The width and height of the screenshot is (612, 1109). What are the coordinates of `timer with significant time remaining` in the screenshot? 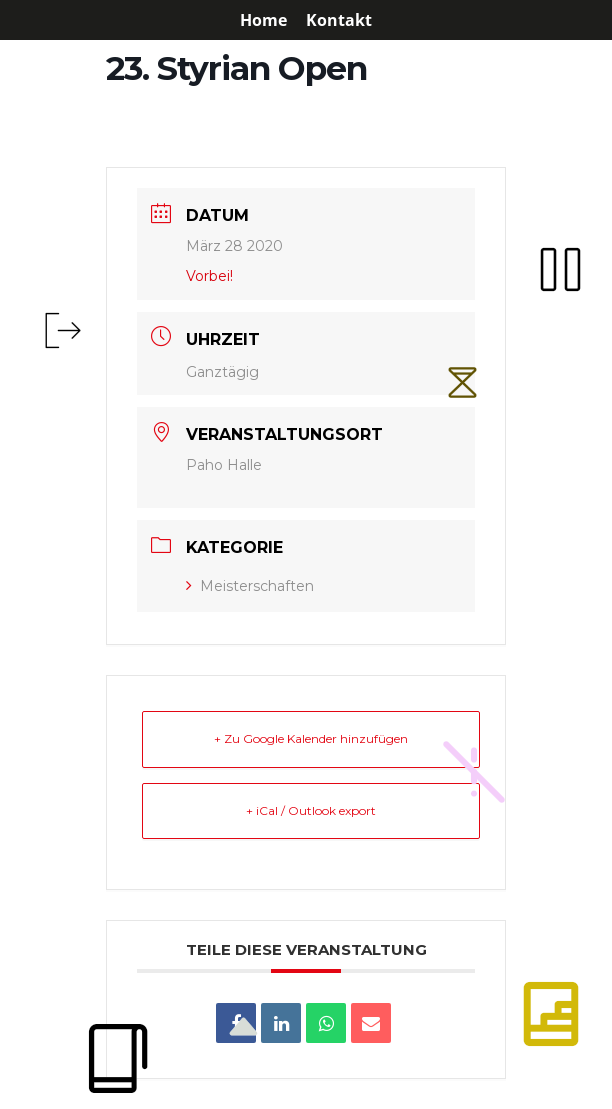 It's located at (462, 382).